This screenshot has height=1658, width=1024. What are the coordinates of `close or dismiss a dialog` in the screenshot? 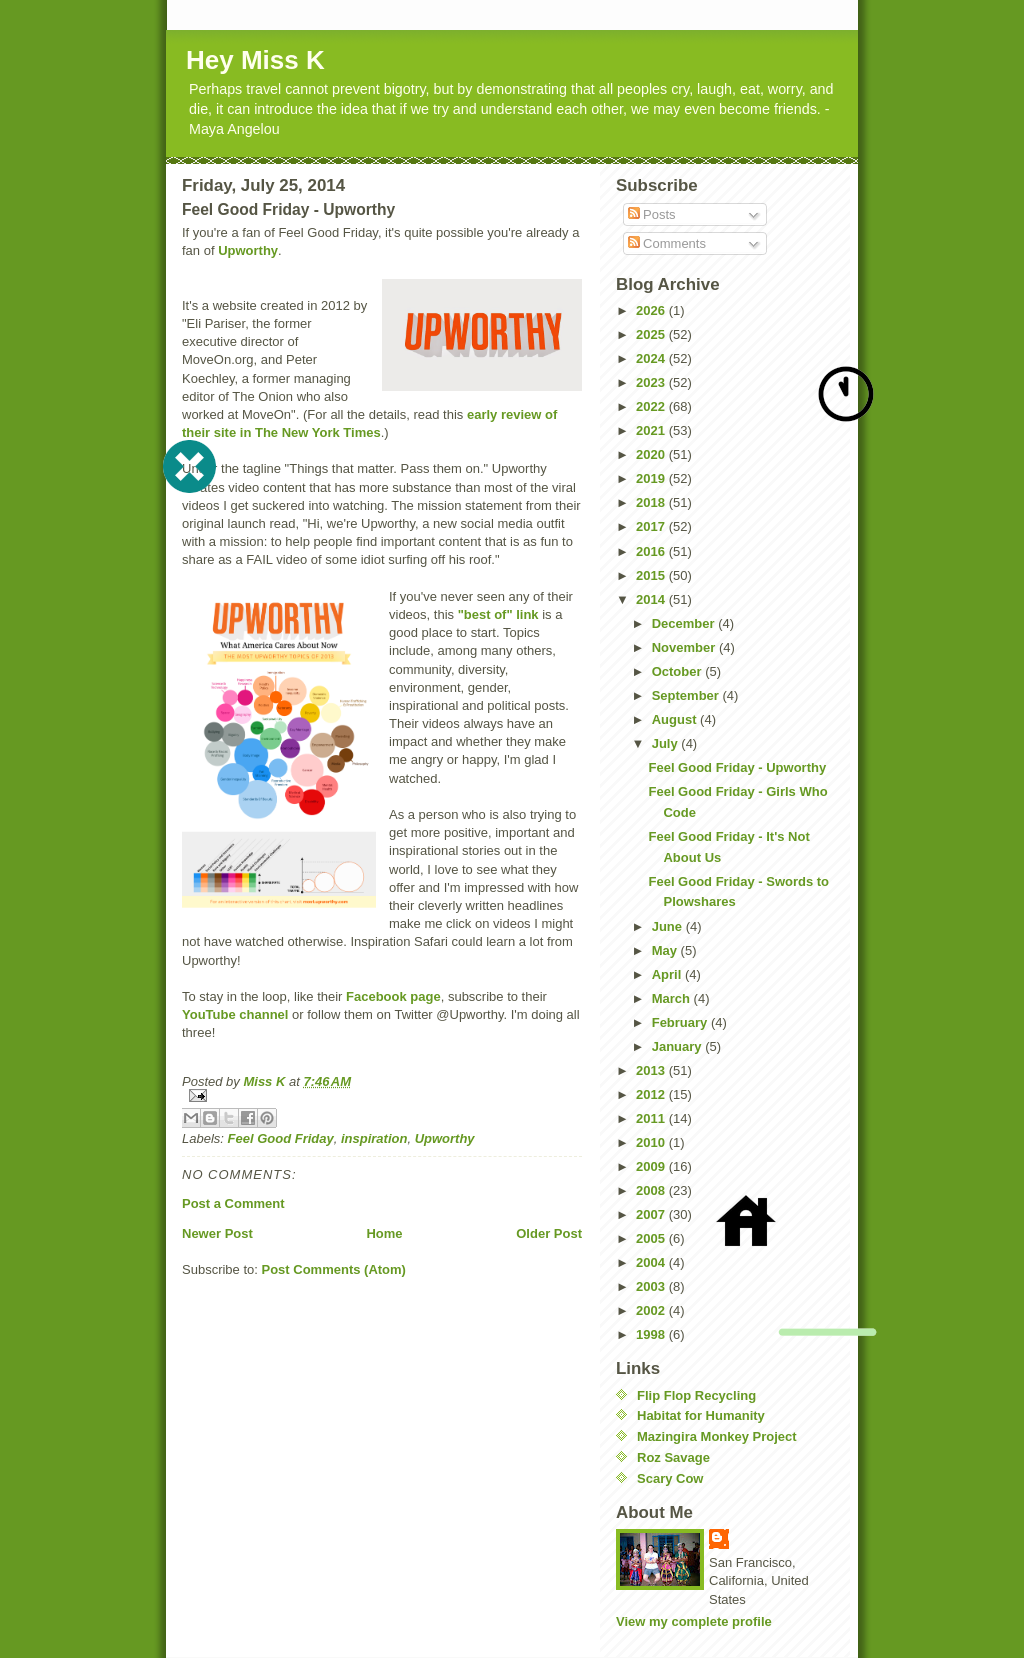 It's located at (189, 466).